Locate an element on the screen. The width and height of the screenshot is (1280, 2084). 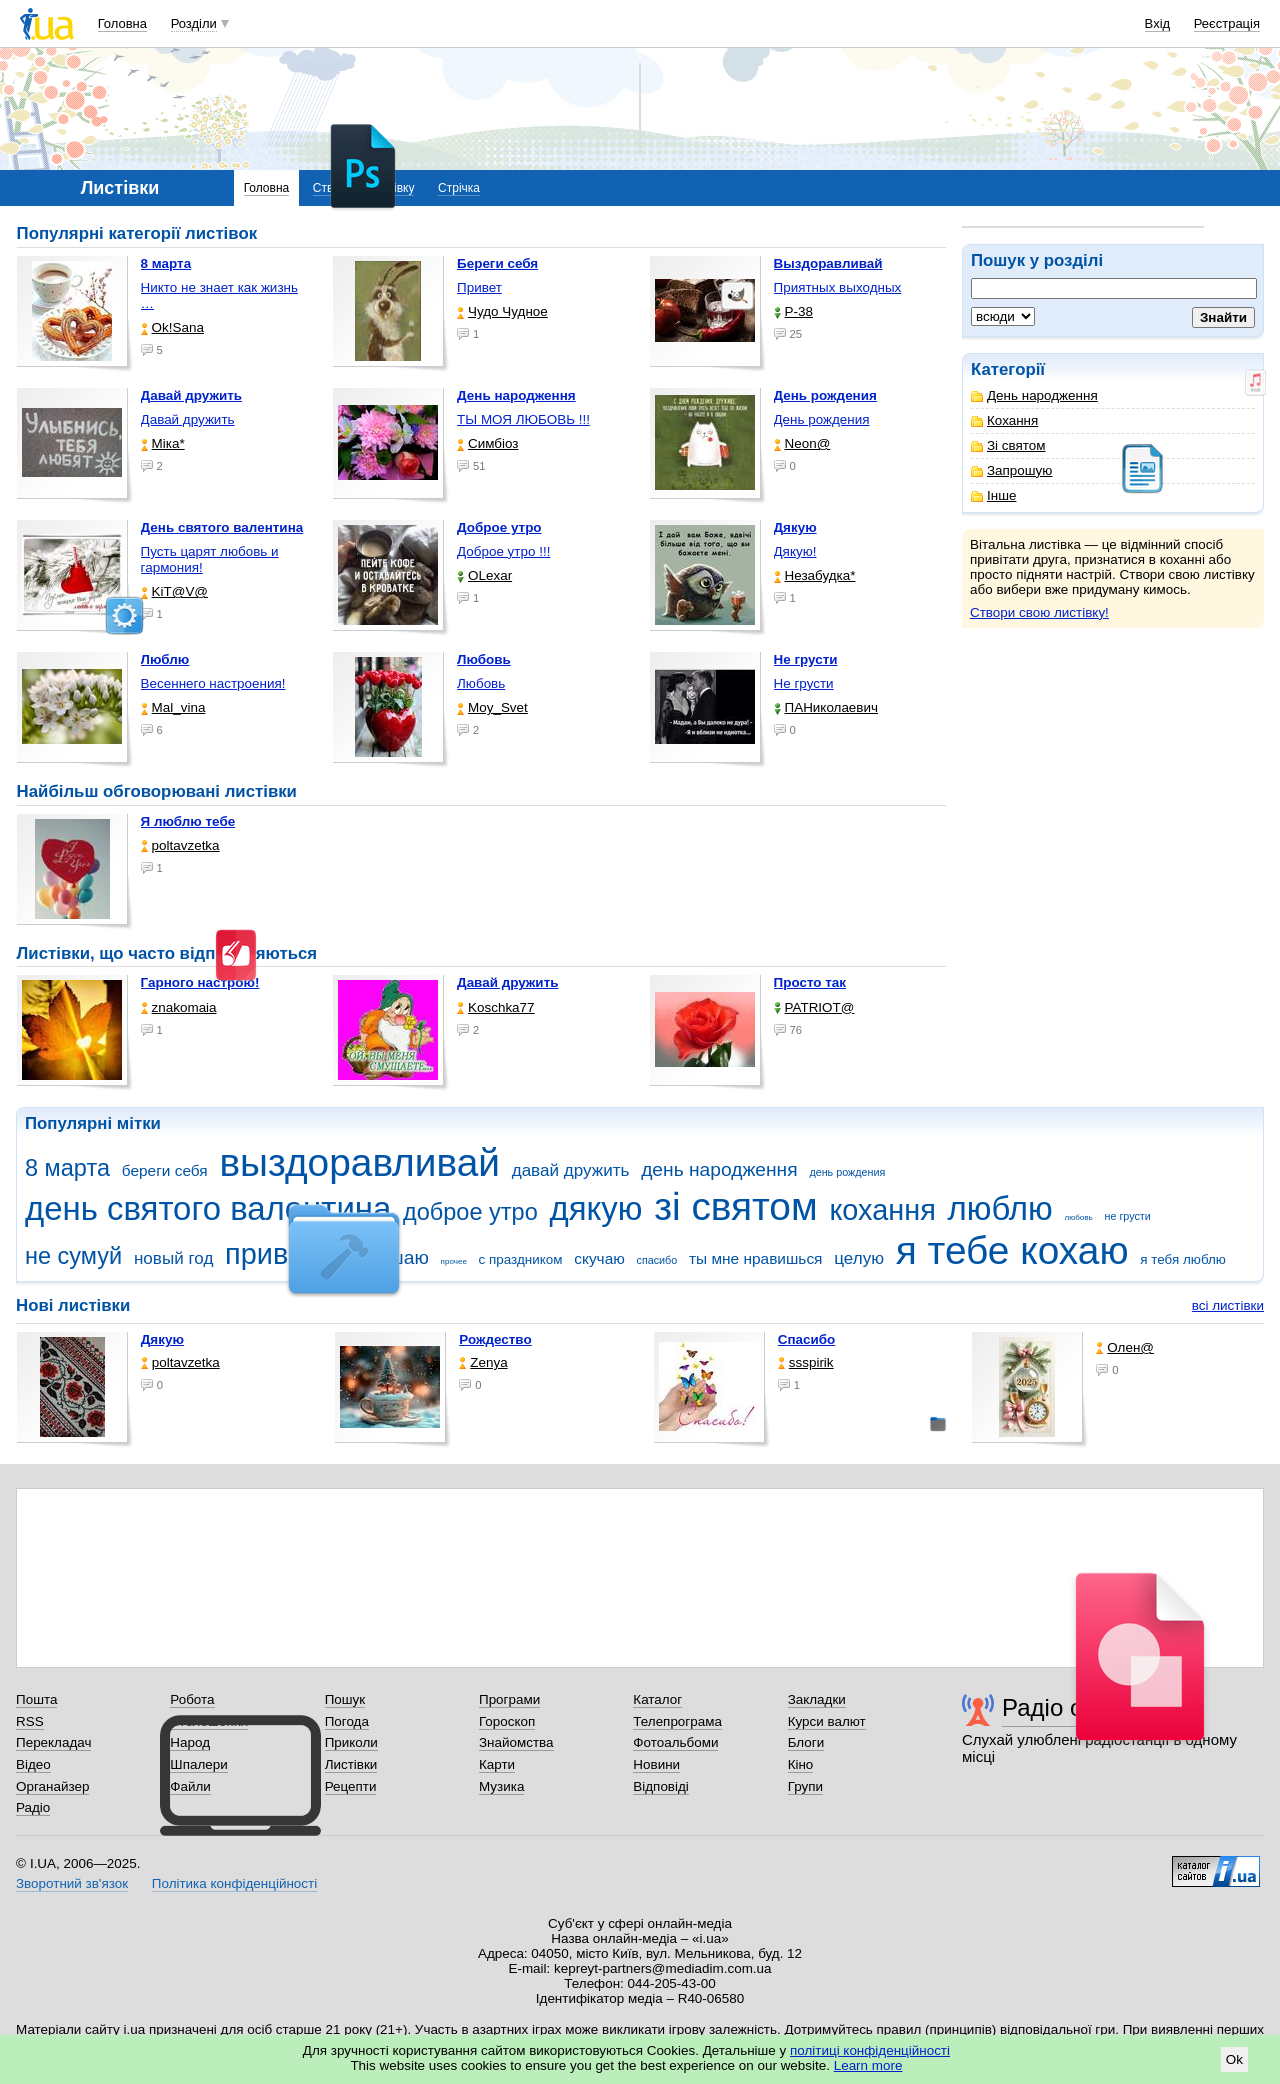
a google drawings file is located at coordinates (1140, 1660).